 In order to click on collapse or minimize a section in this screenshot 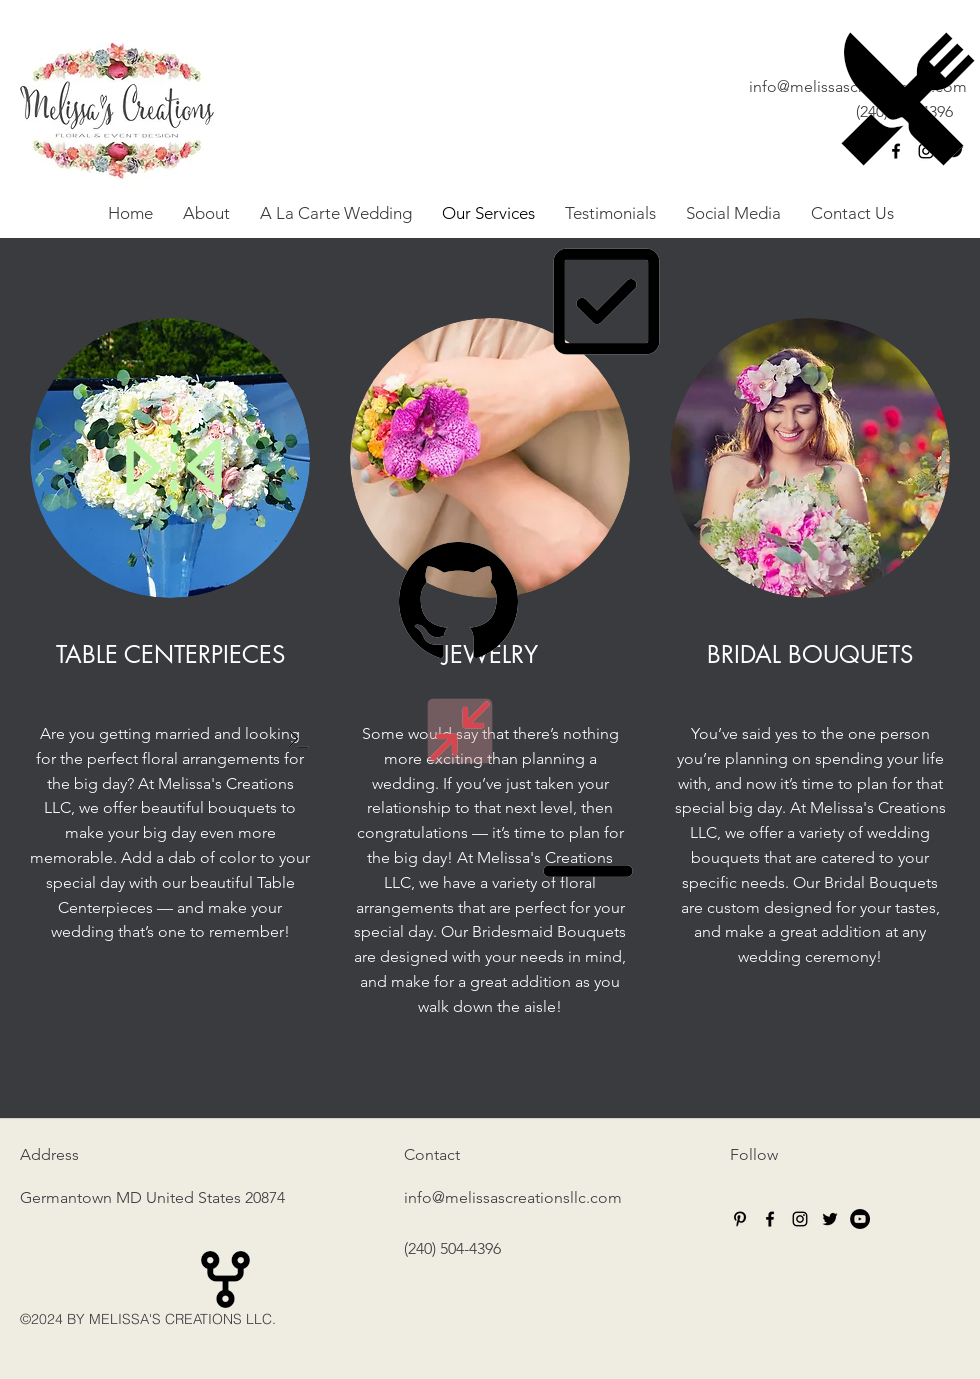, I will do `click(590, 873)`.